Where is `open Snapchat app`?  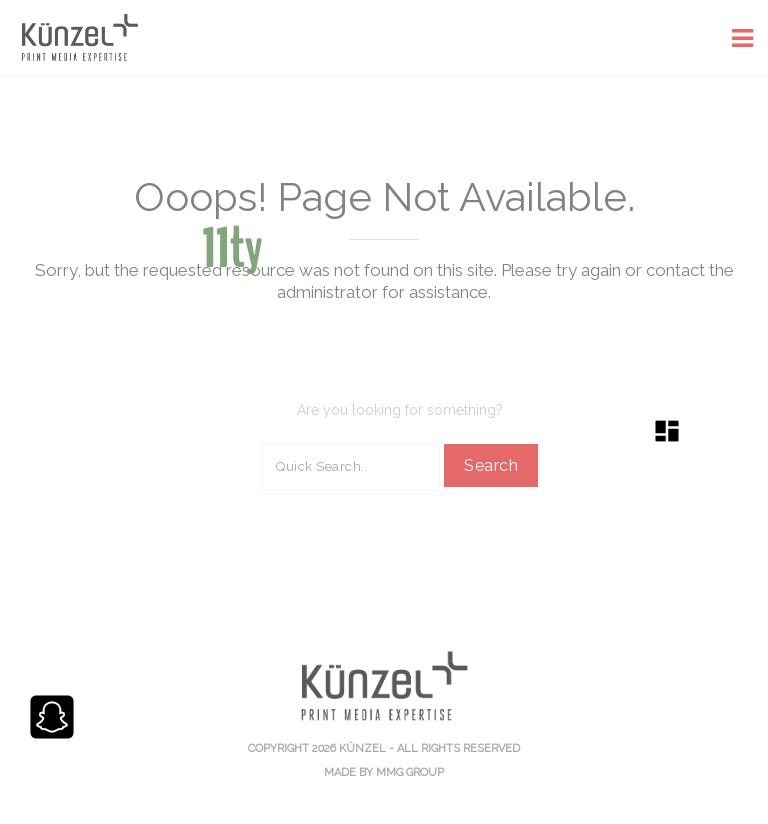 open Snapchat app is located at coordinates (52, 717).